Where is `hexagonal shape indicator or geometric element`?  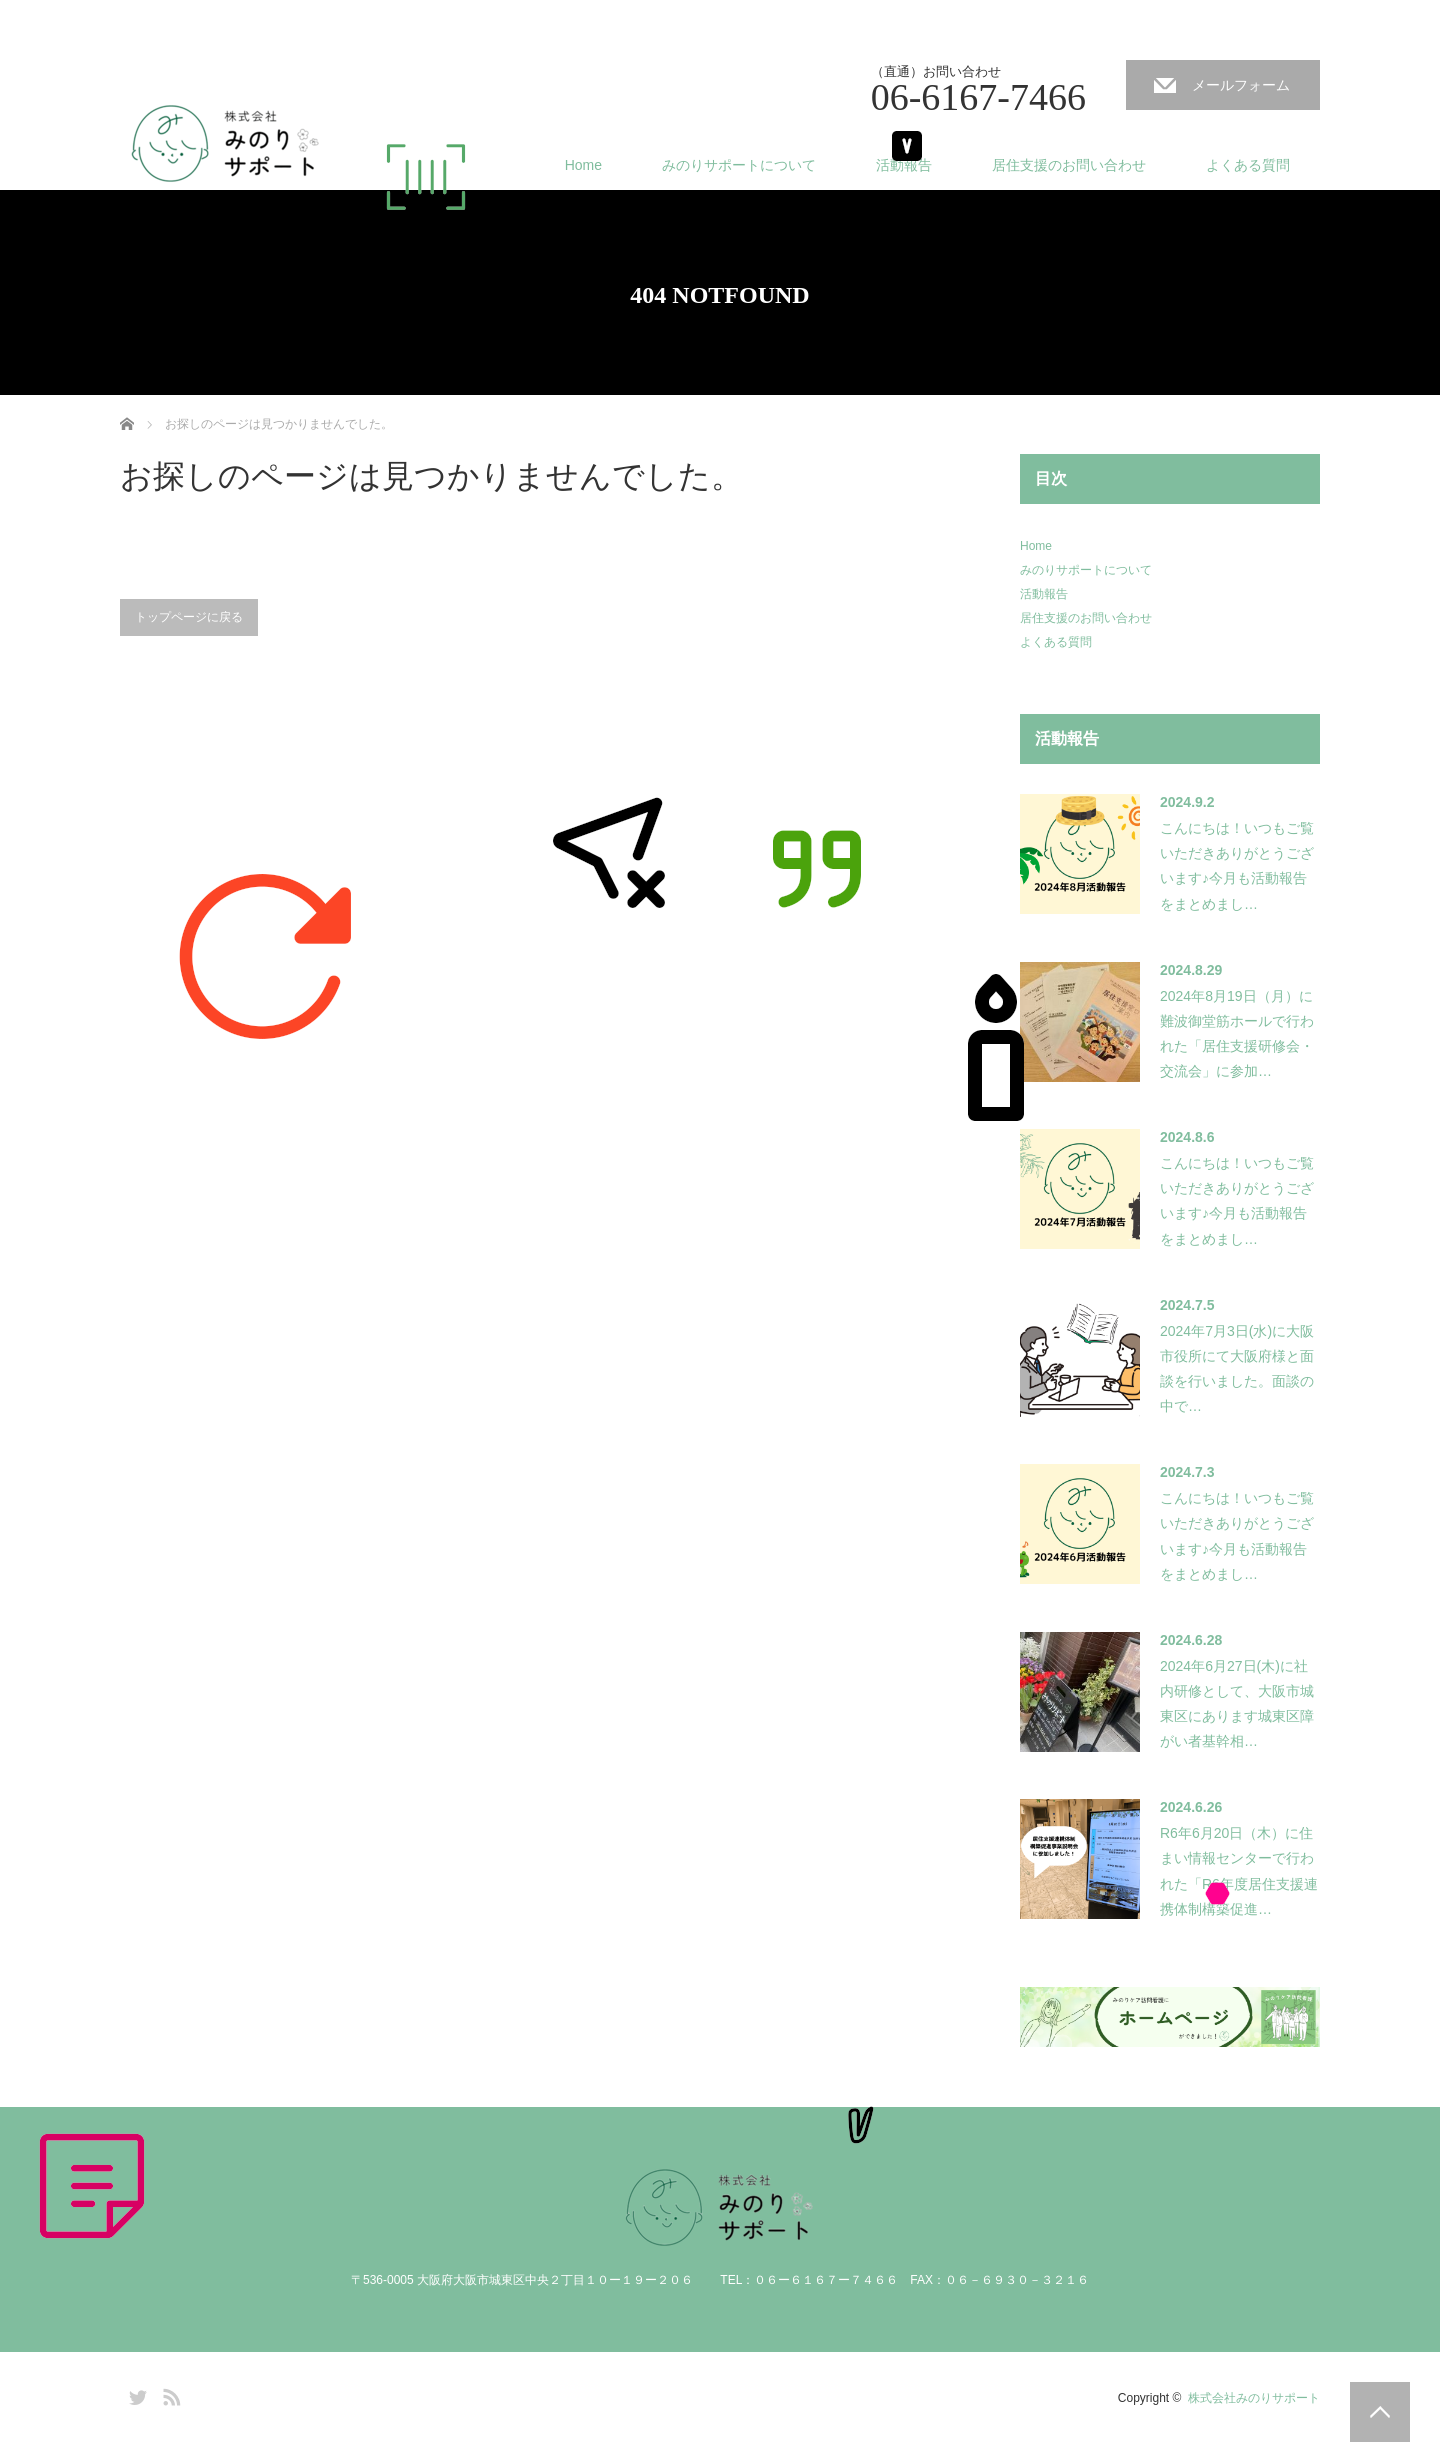
hexagonal shape indicator or geometric element is located at coordinates (1217, 1893).